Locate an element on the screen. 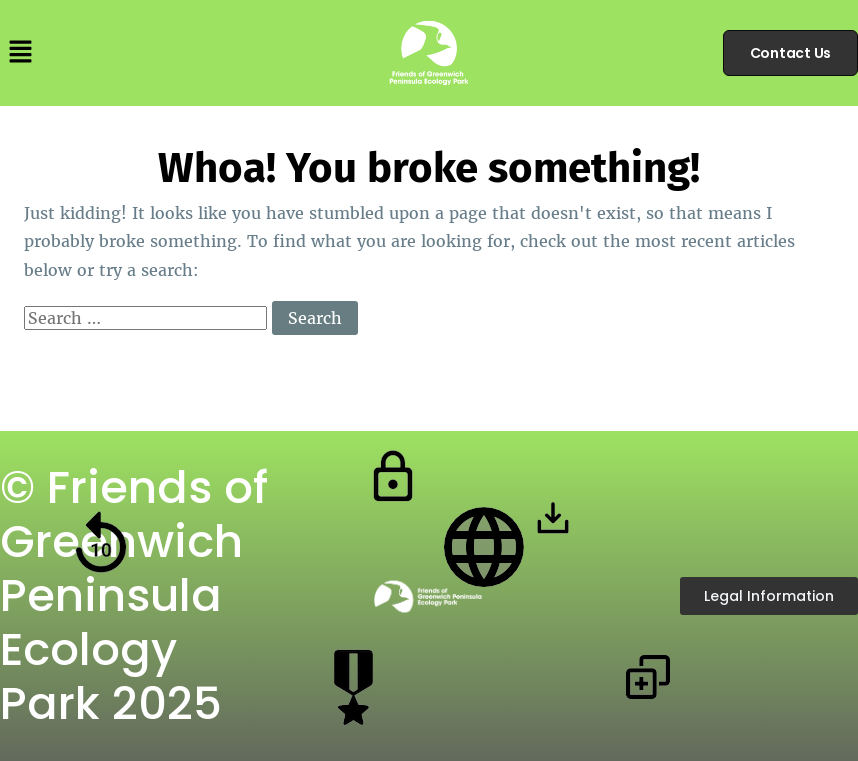  rewind 10 seconds is located at coordinates (101, 544).